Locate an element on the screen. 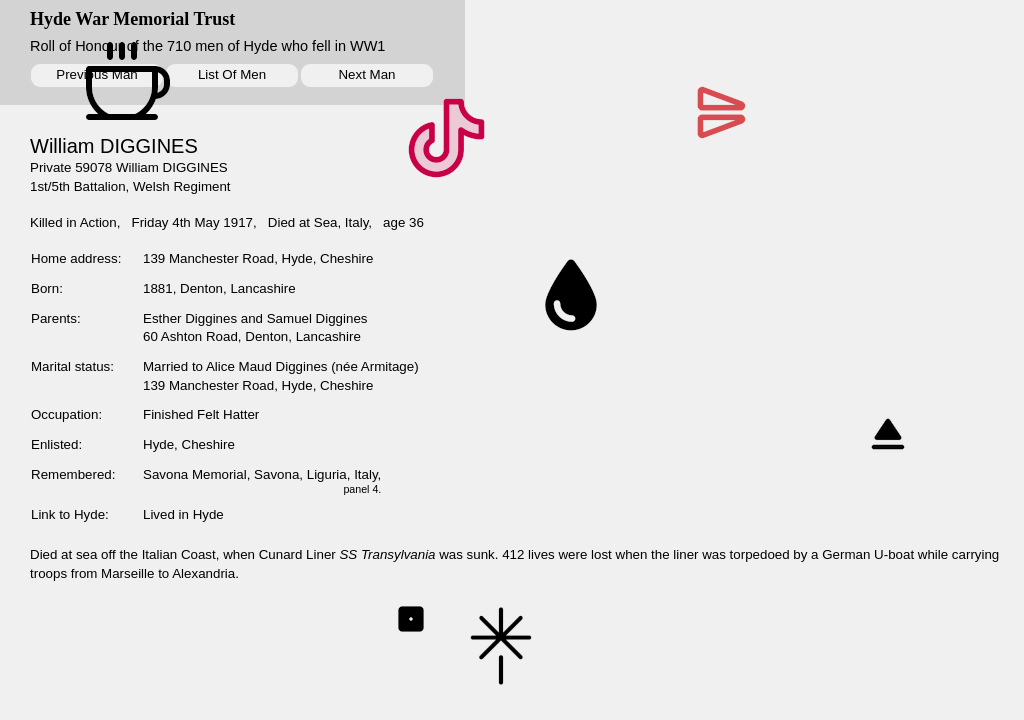  eject media or disc is located at coordinates (888, 433).